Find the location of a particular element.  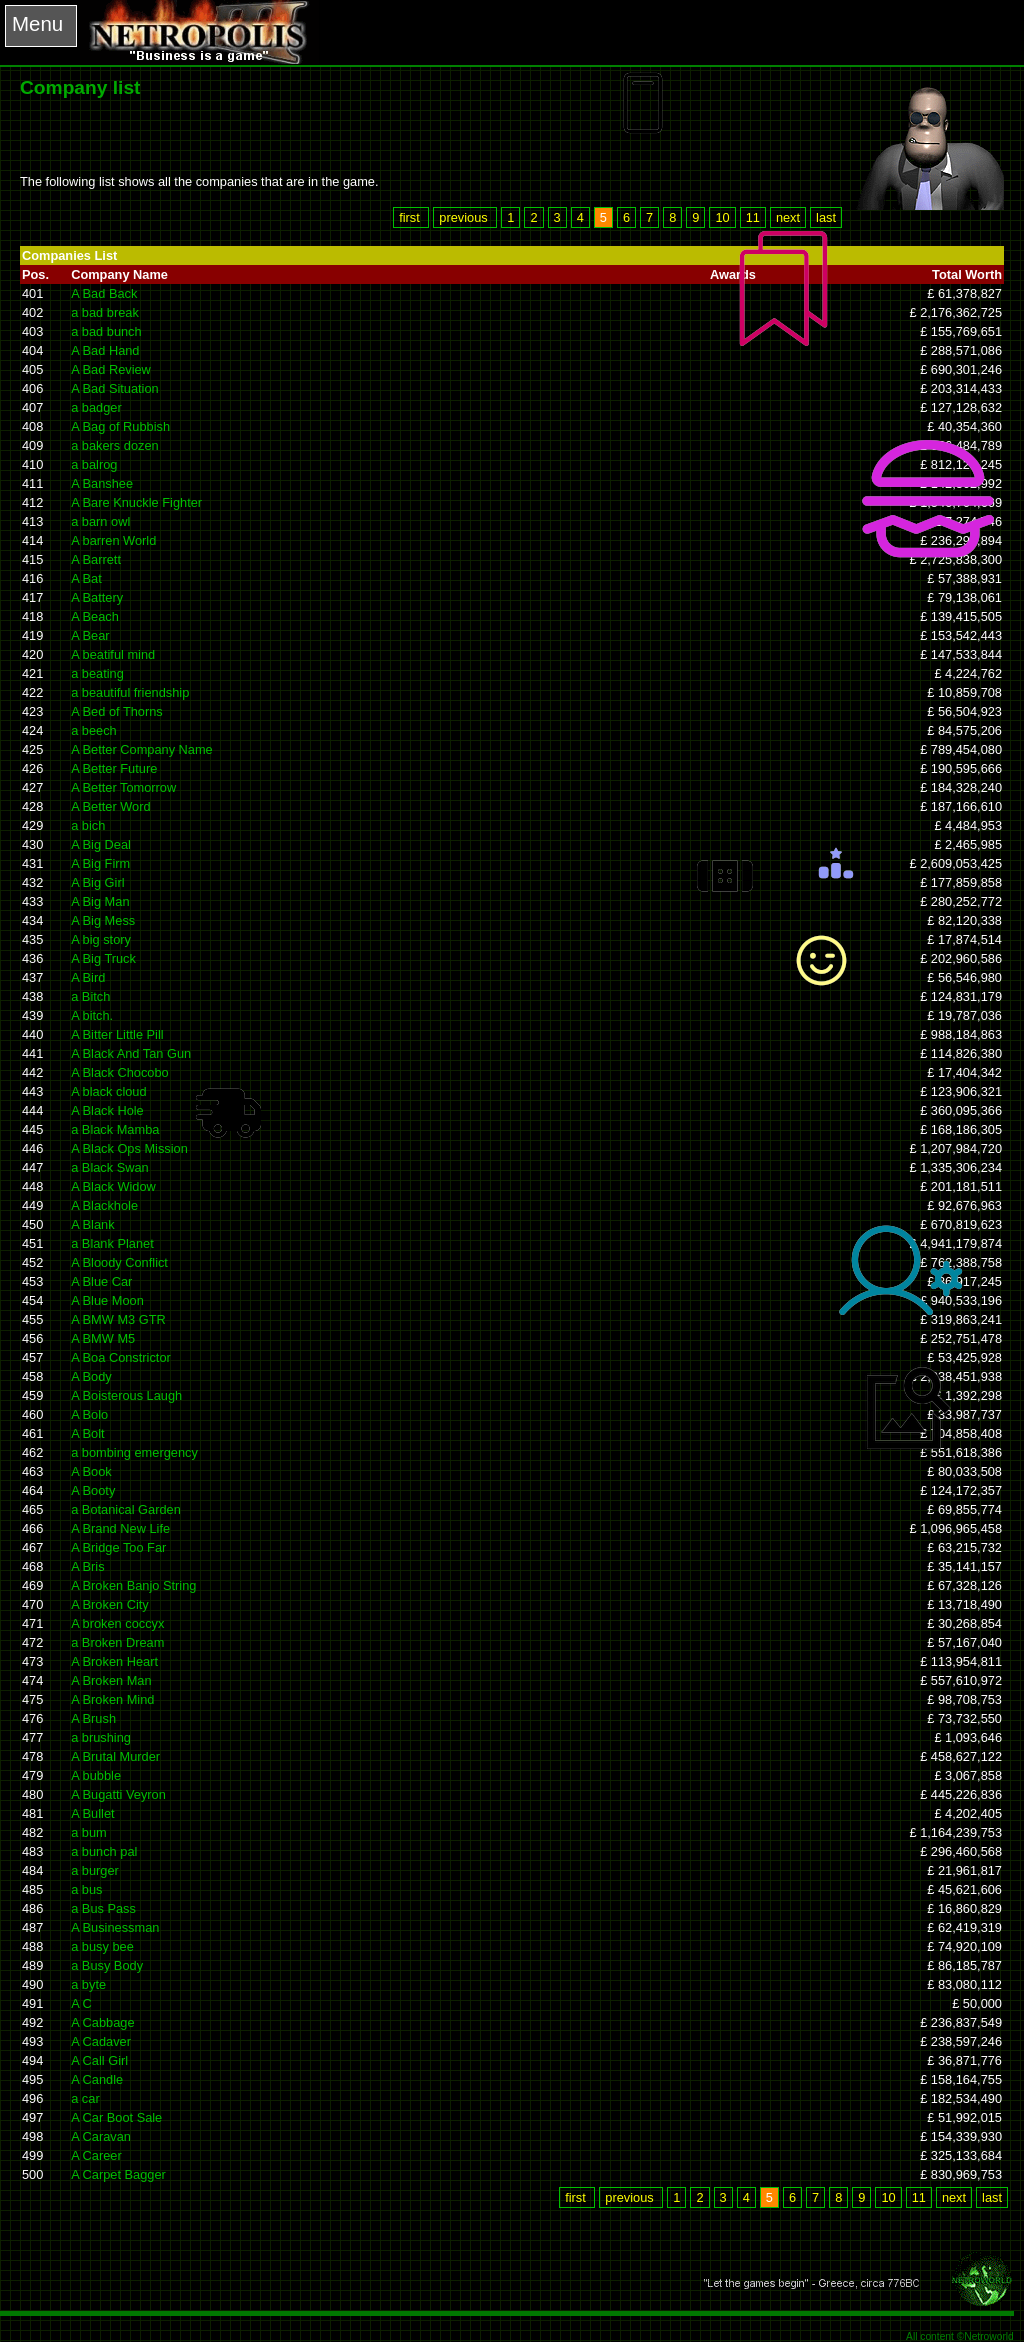

insert a winking emoji into your message is located at coordinates (821, 960).